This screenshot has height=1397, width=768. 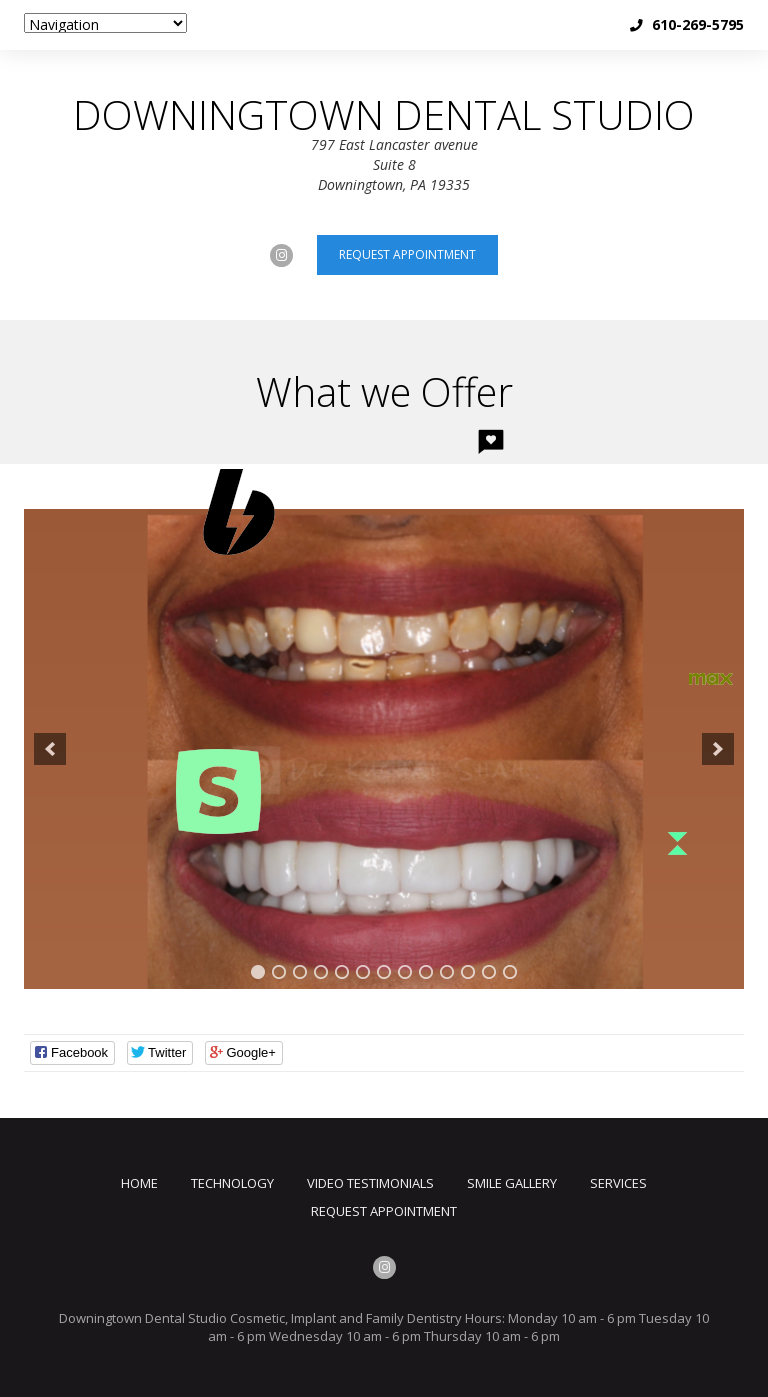 What do you see at coordinates (711, 679) in the screenshot?
I see `open the Max streaming app` at bounding box center [711, 679].